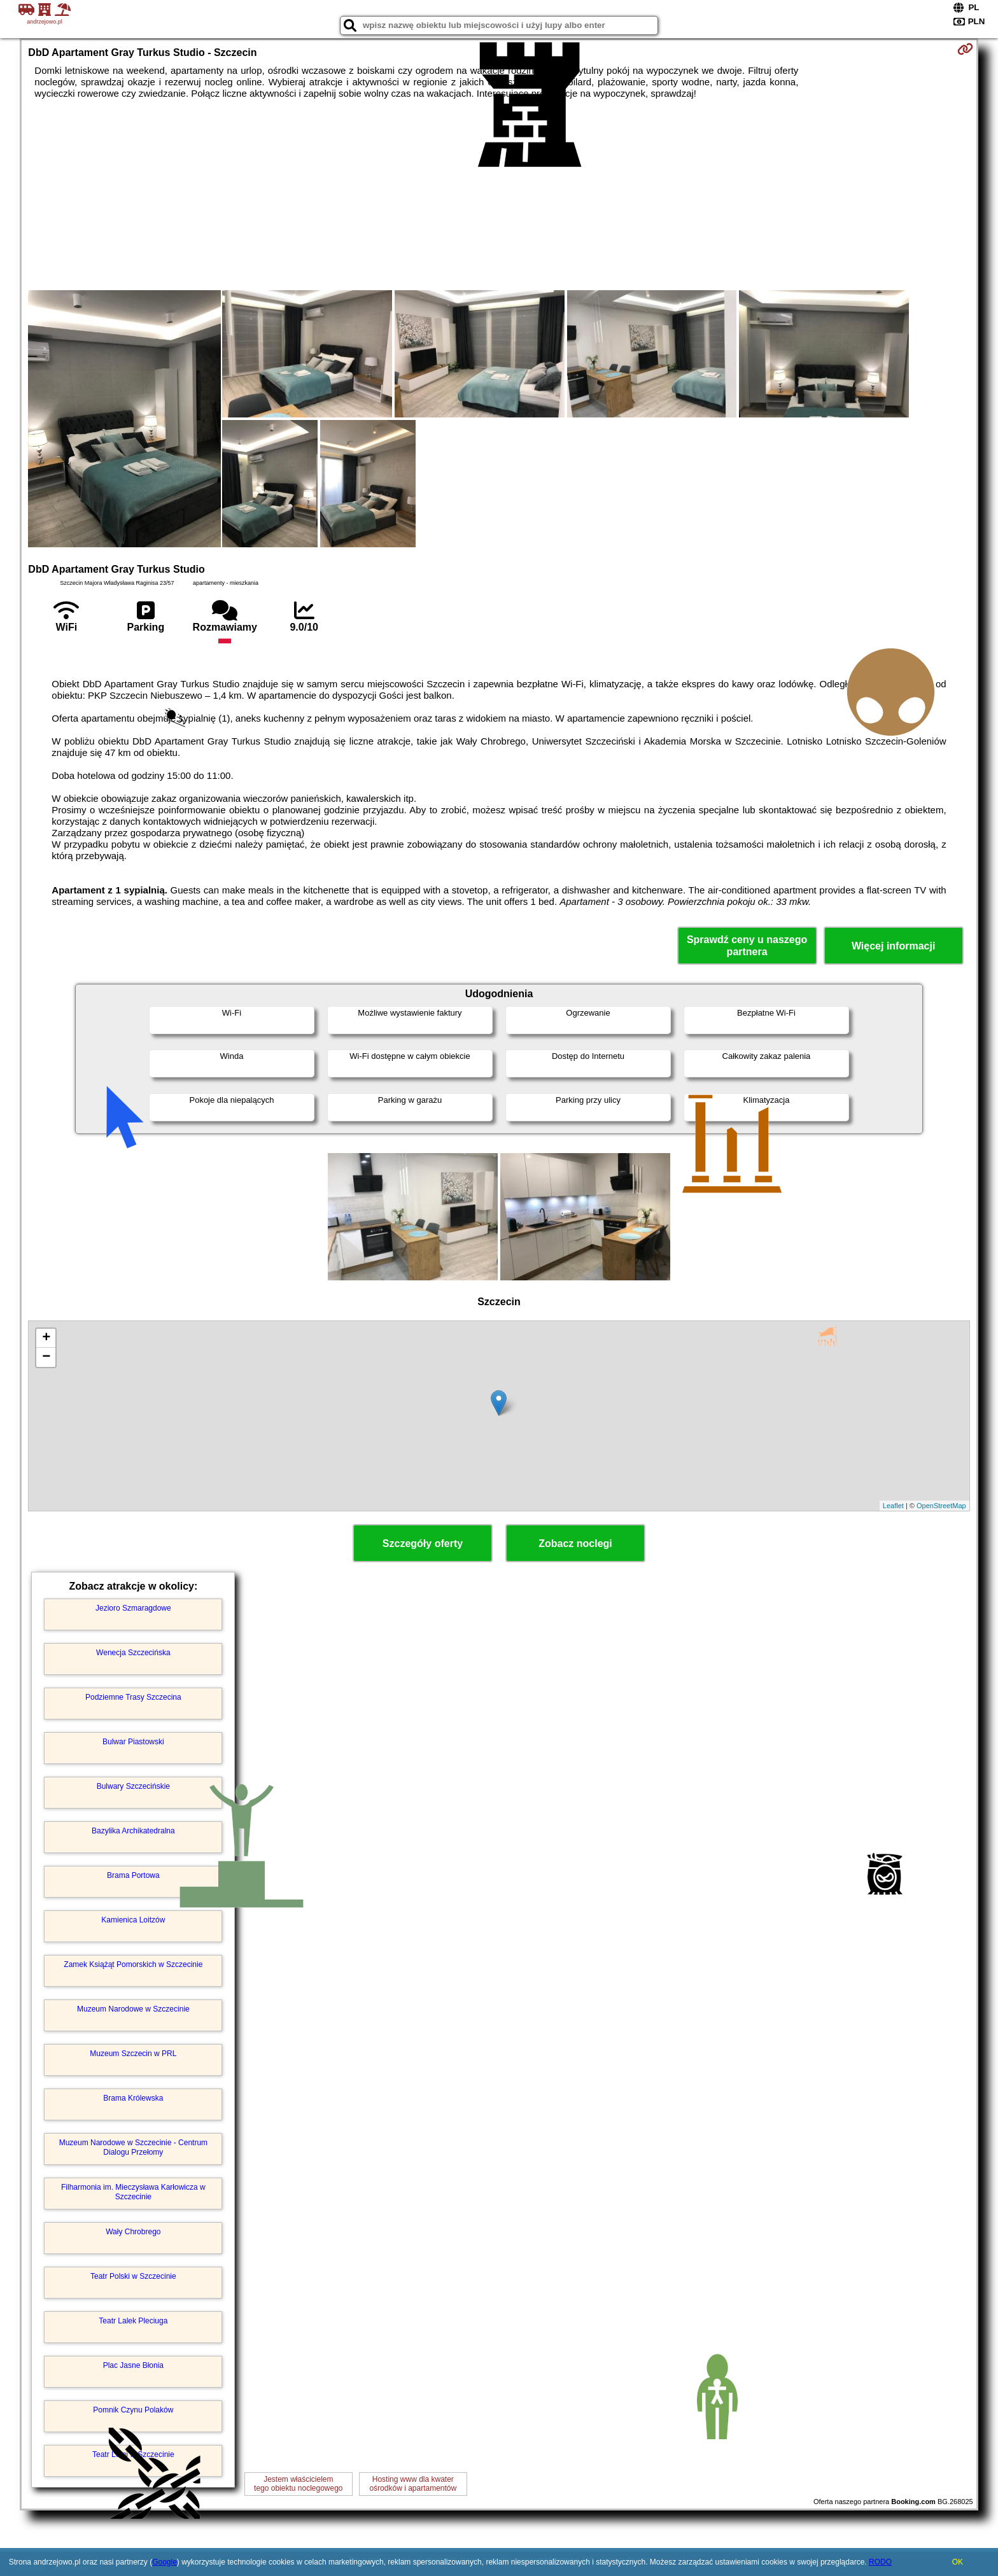 The width and height of the screenshot is (998, 2576). I want to click on snack or food item in a game inventory, so click(885, 1873).